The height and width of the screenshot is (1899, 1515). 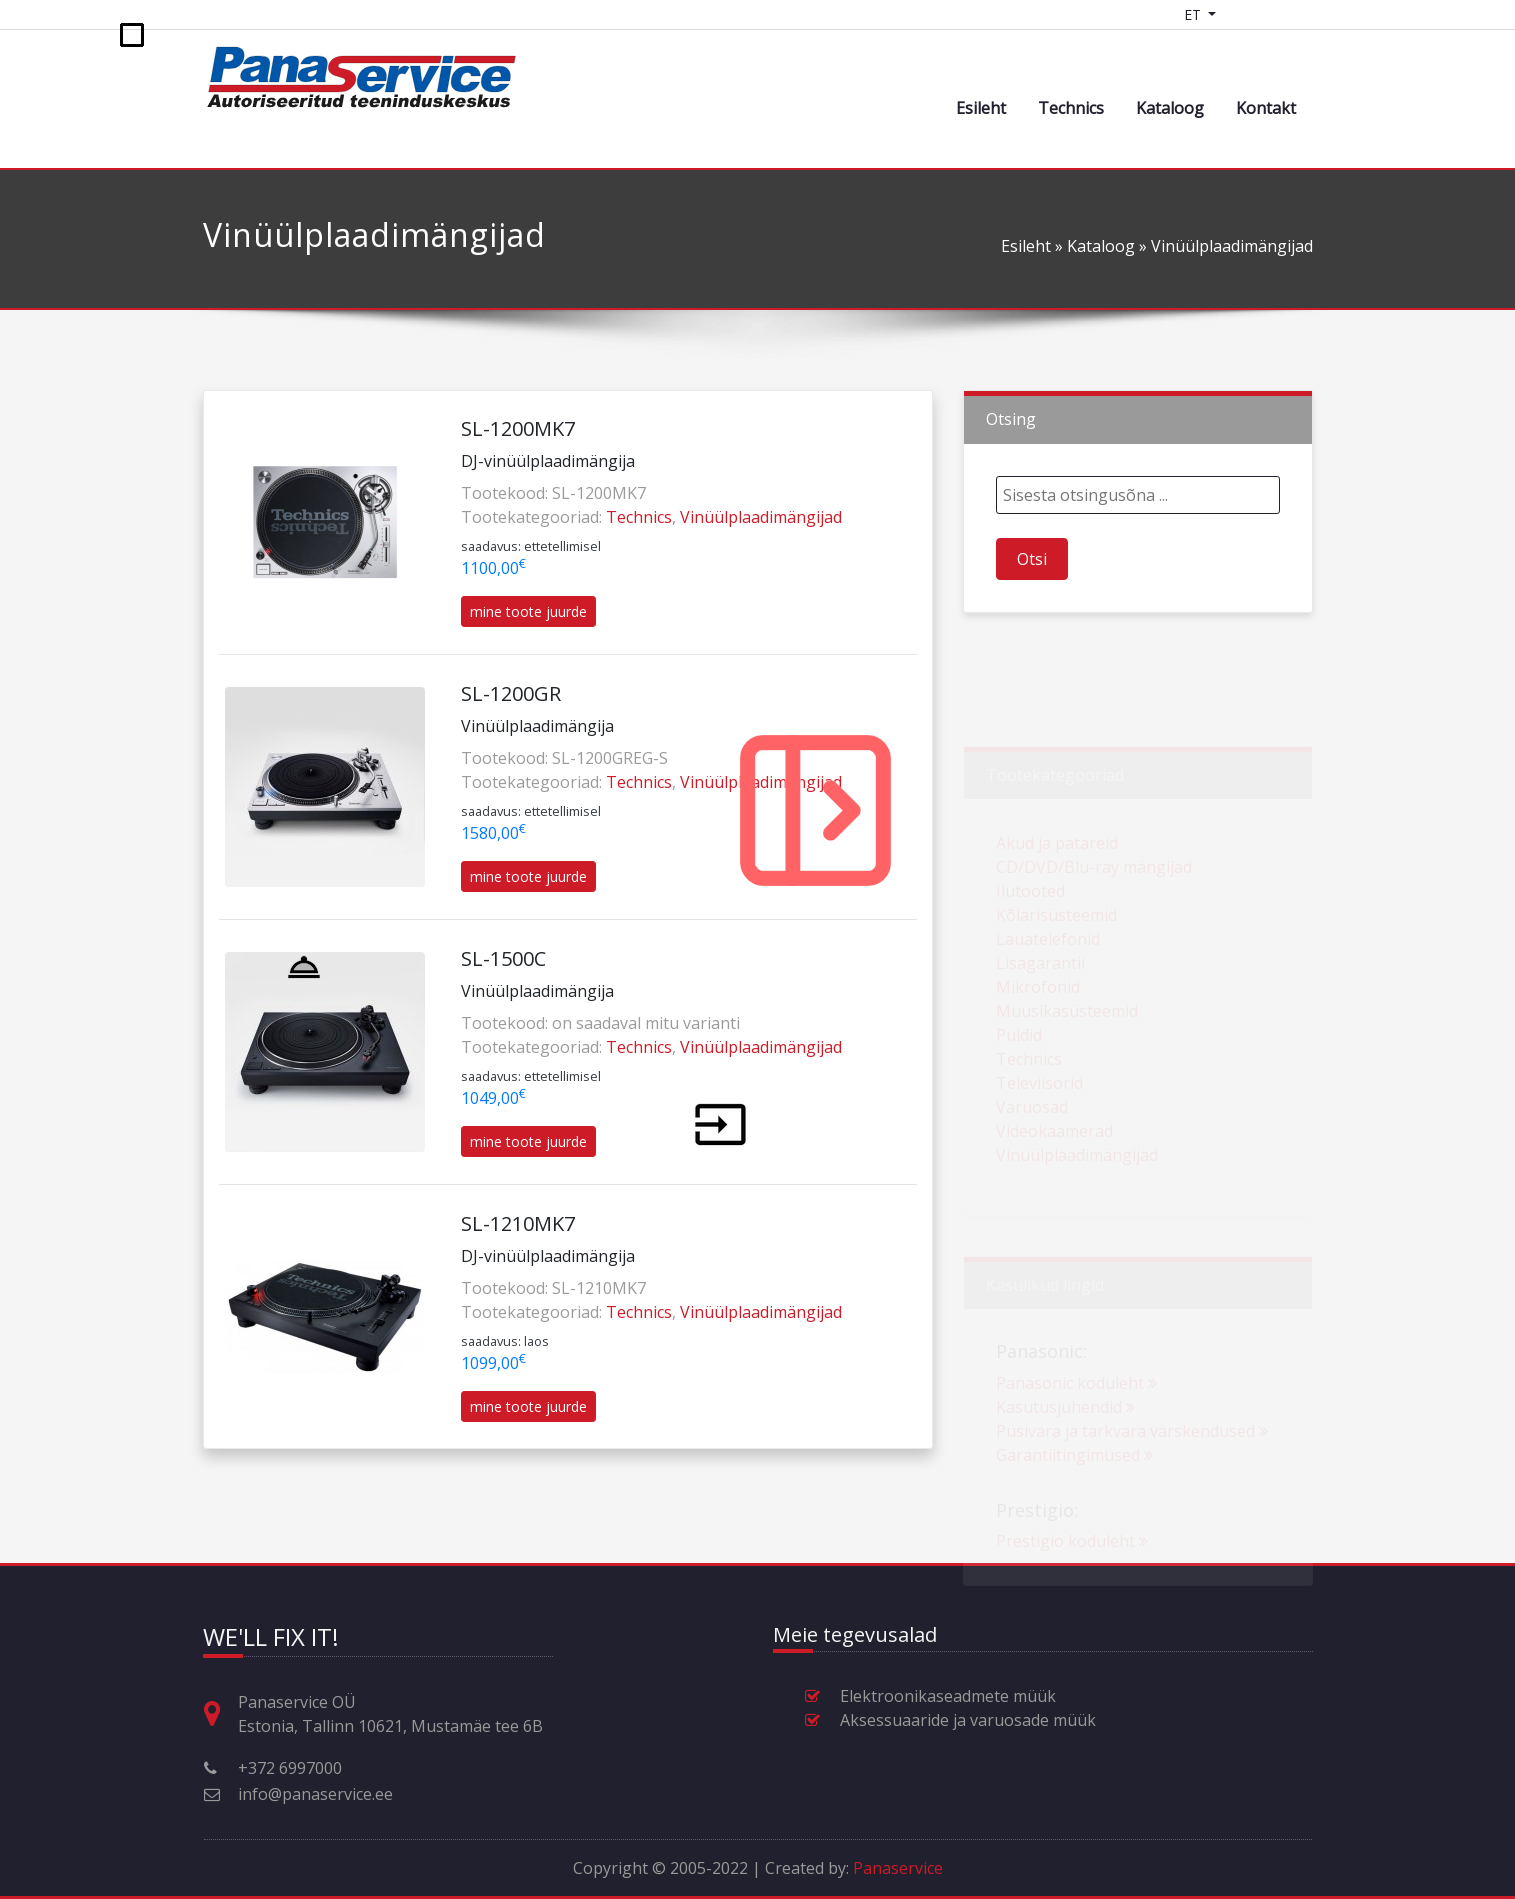 What do you see at coordinates (720, 1124) in the screenshot?
I see `input or import data into the current view` at bounding box center [720, 1124].